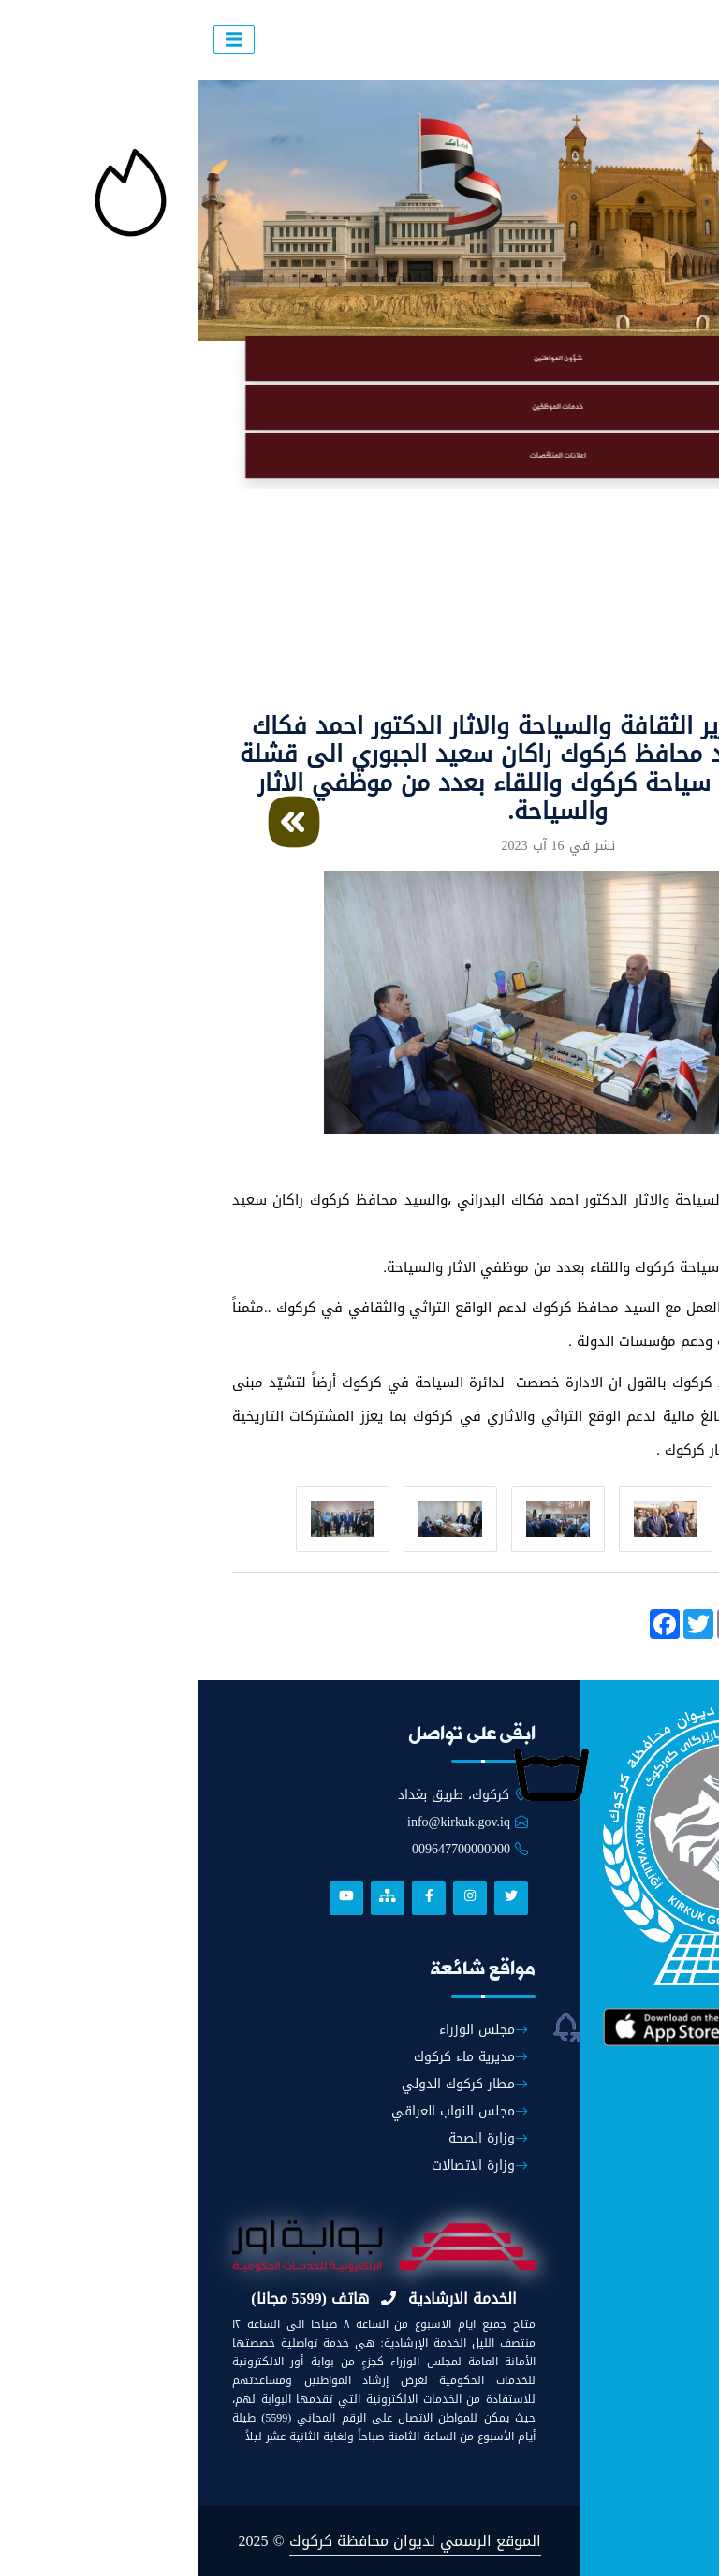  I want to click on share notification settings, so click(565, 2027).